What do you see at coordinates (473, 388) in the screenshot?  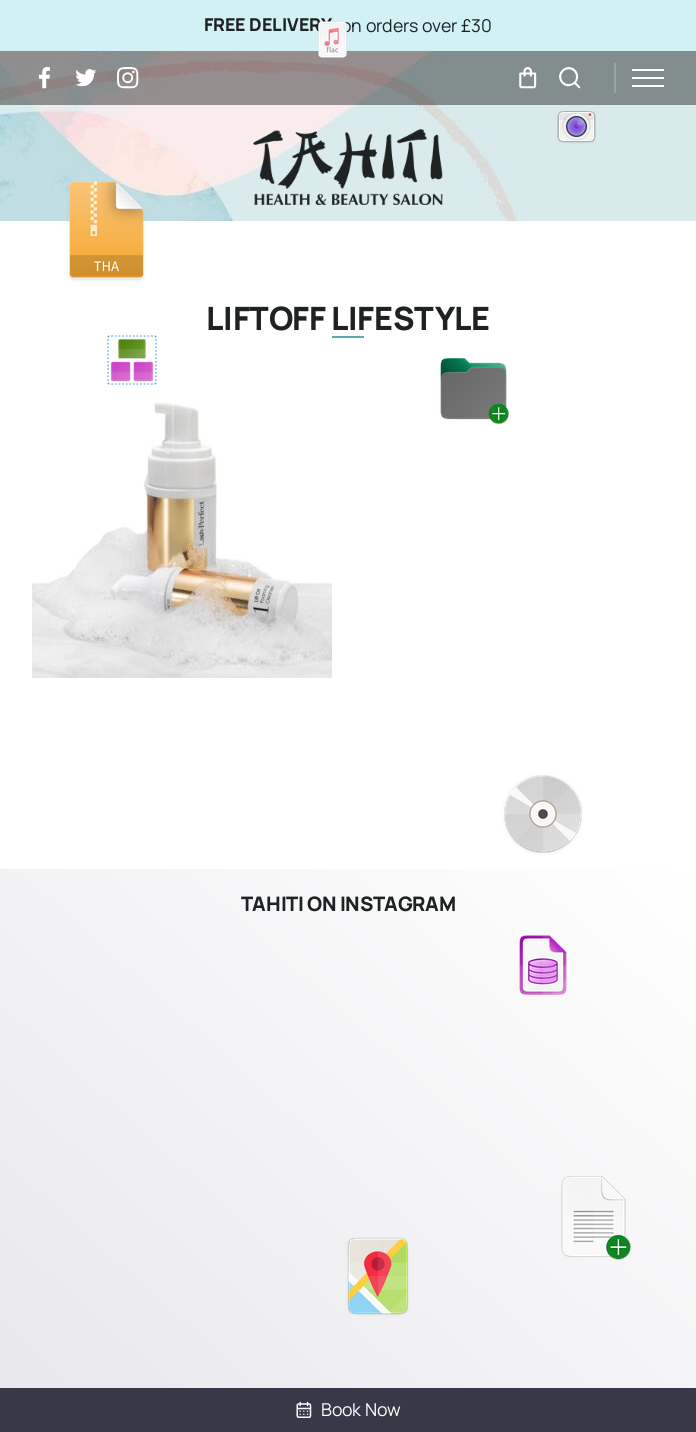 I see `create a new folder` at bounding box center [473, 388].